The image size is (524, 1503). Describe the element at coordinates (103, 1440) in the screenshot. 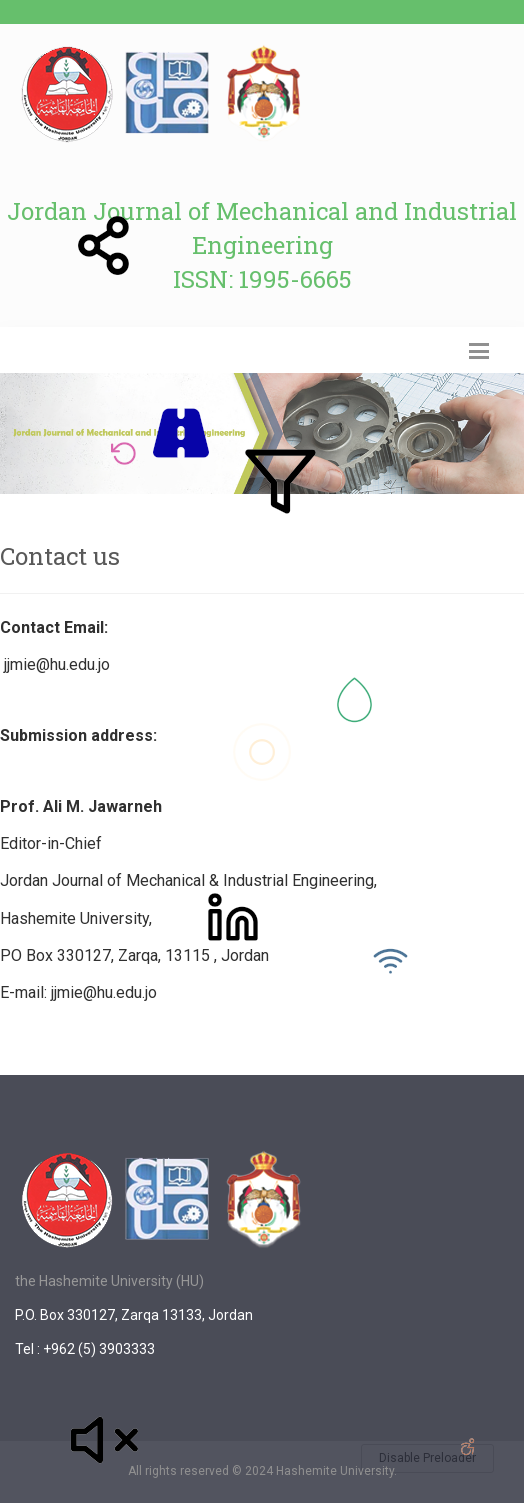

I see `mute audio or sound` at that location.